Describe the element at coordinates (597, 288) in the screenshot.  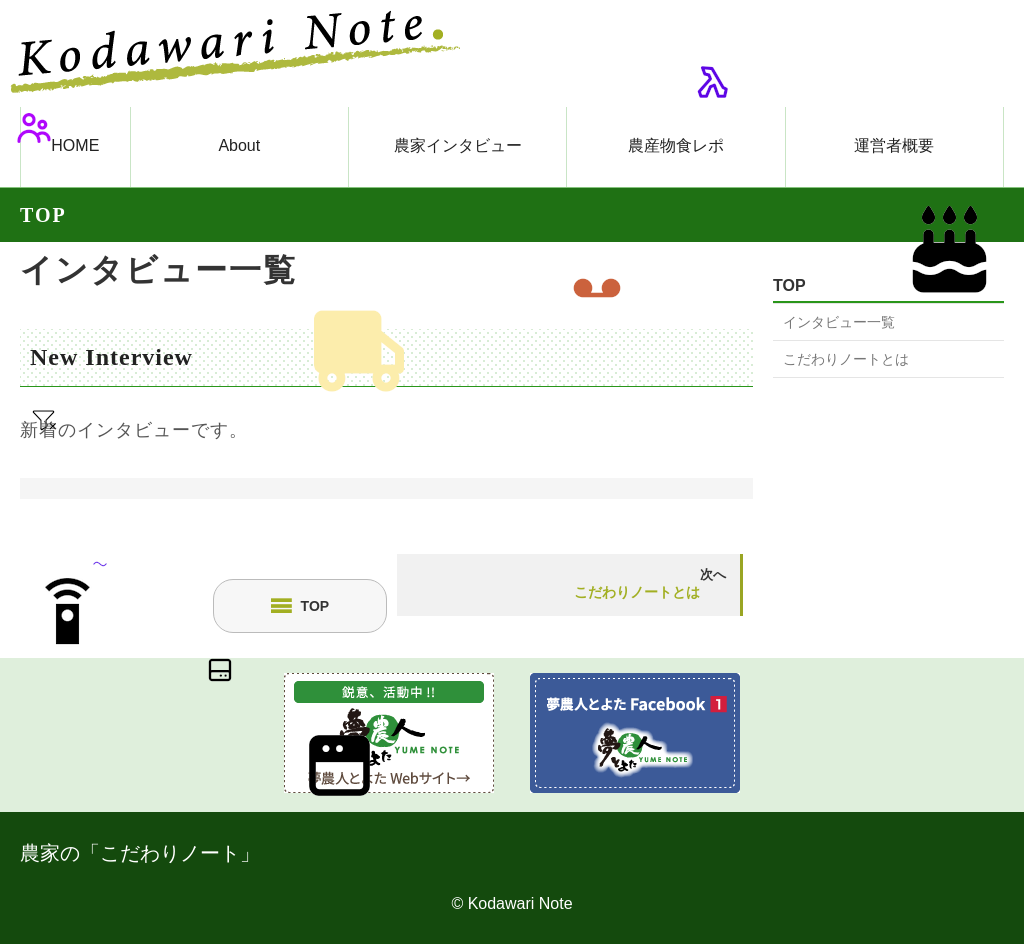
I see `indicates active recording in progress` at that location.